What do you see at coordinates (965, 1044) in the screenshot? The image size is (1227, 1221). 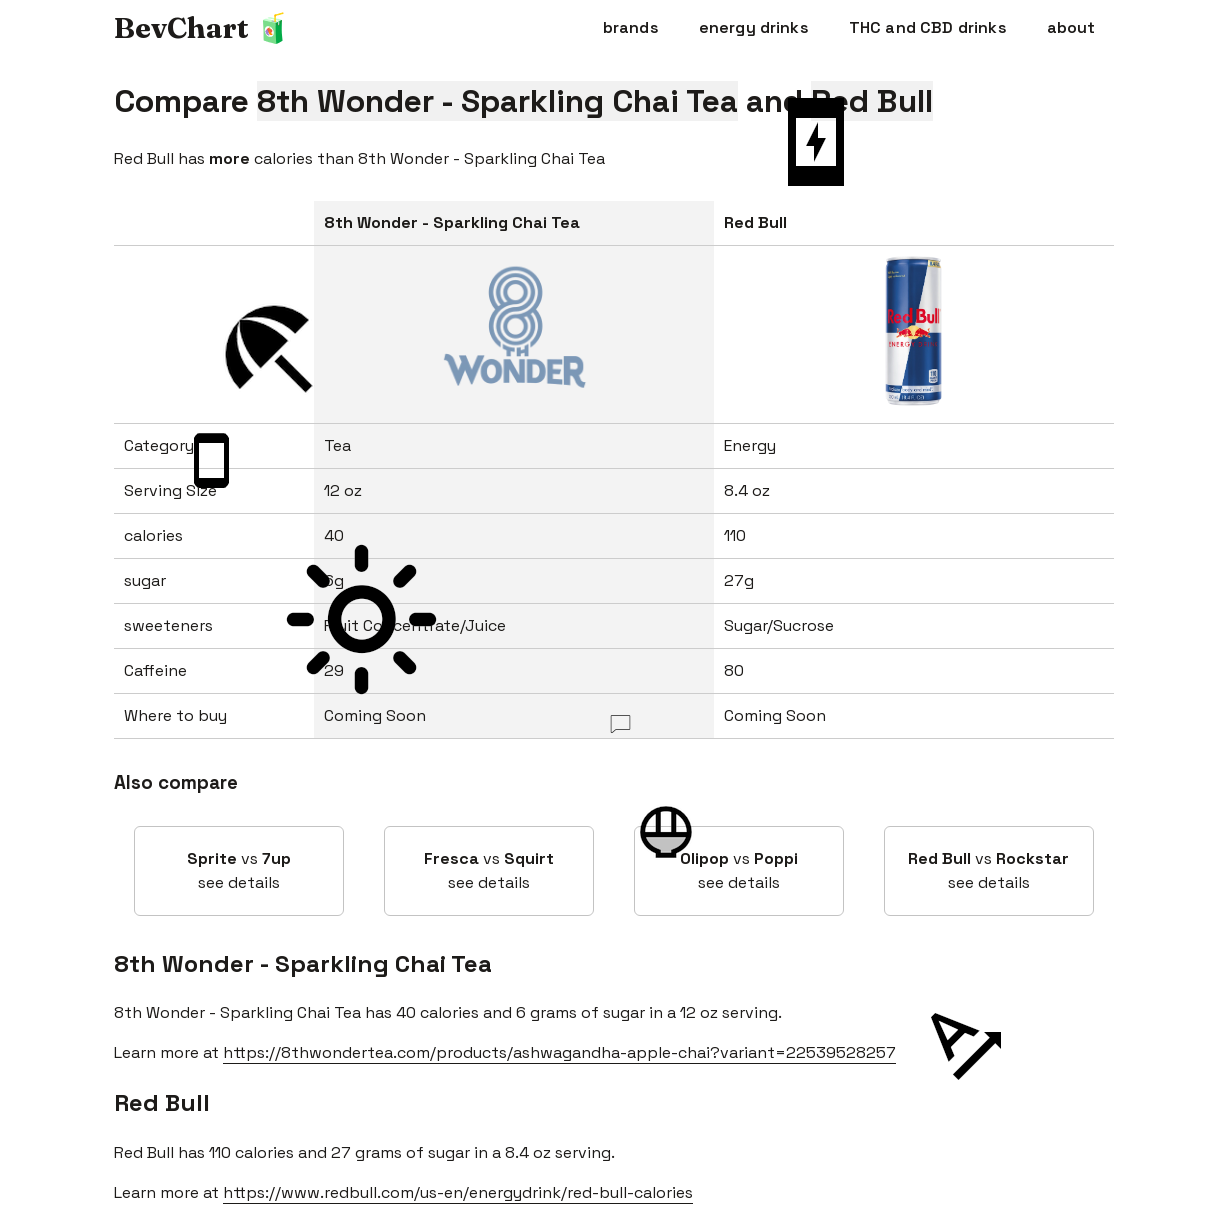 I see `rotate text at an upward angle` at bounding box center [965, 1044].